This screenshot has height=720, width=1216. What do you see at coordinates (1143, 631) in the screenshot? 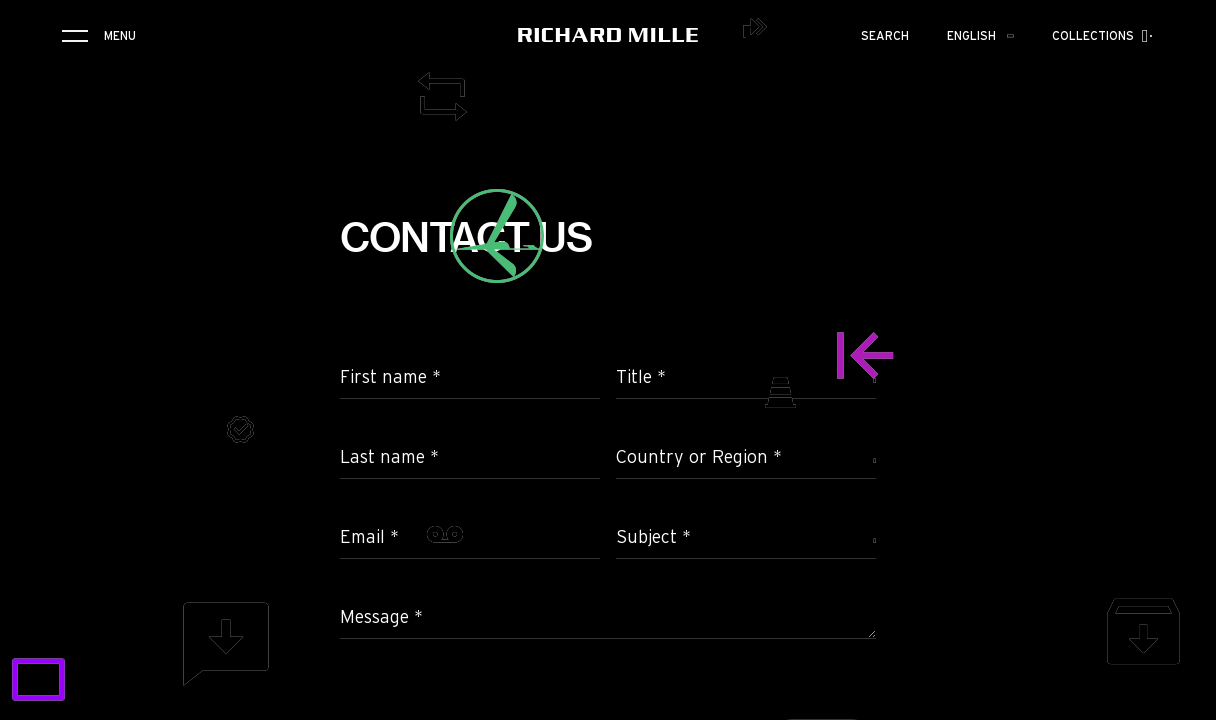
I see `archive selected messages to inbox storage` at bounding box center [1143, 631].